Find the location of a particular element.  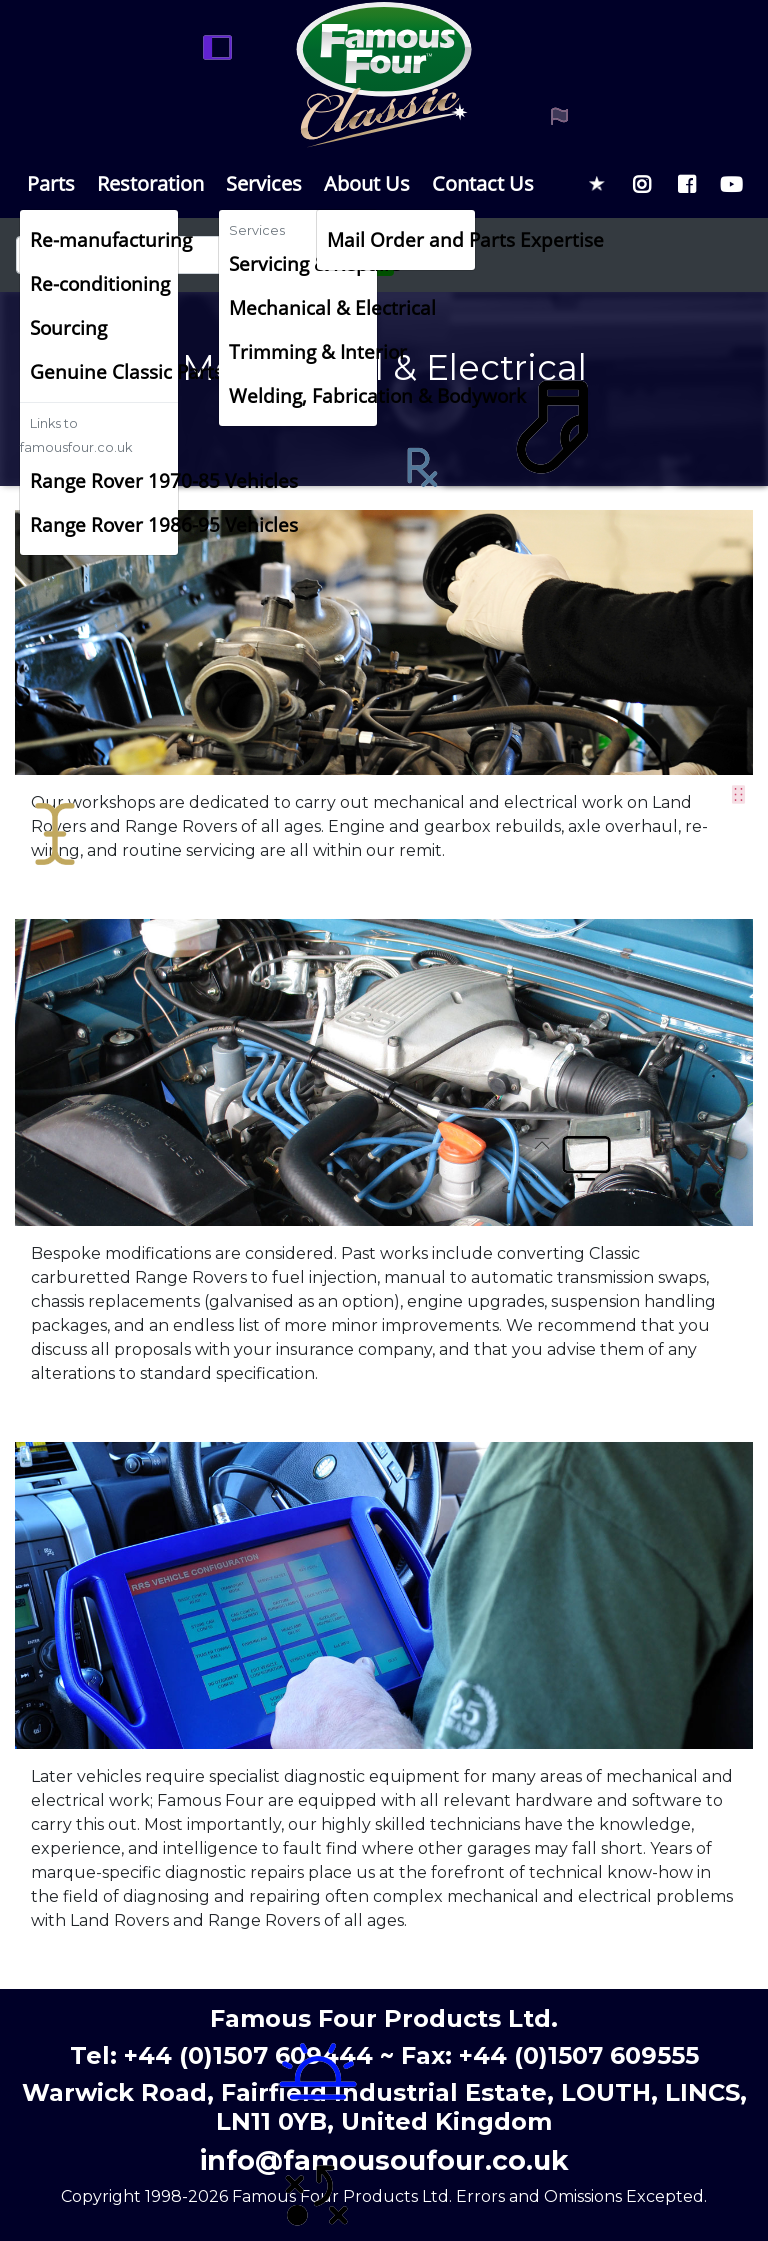

view game plan or strategy options is located at coordinates (314, 2196).